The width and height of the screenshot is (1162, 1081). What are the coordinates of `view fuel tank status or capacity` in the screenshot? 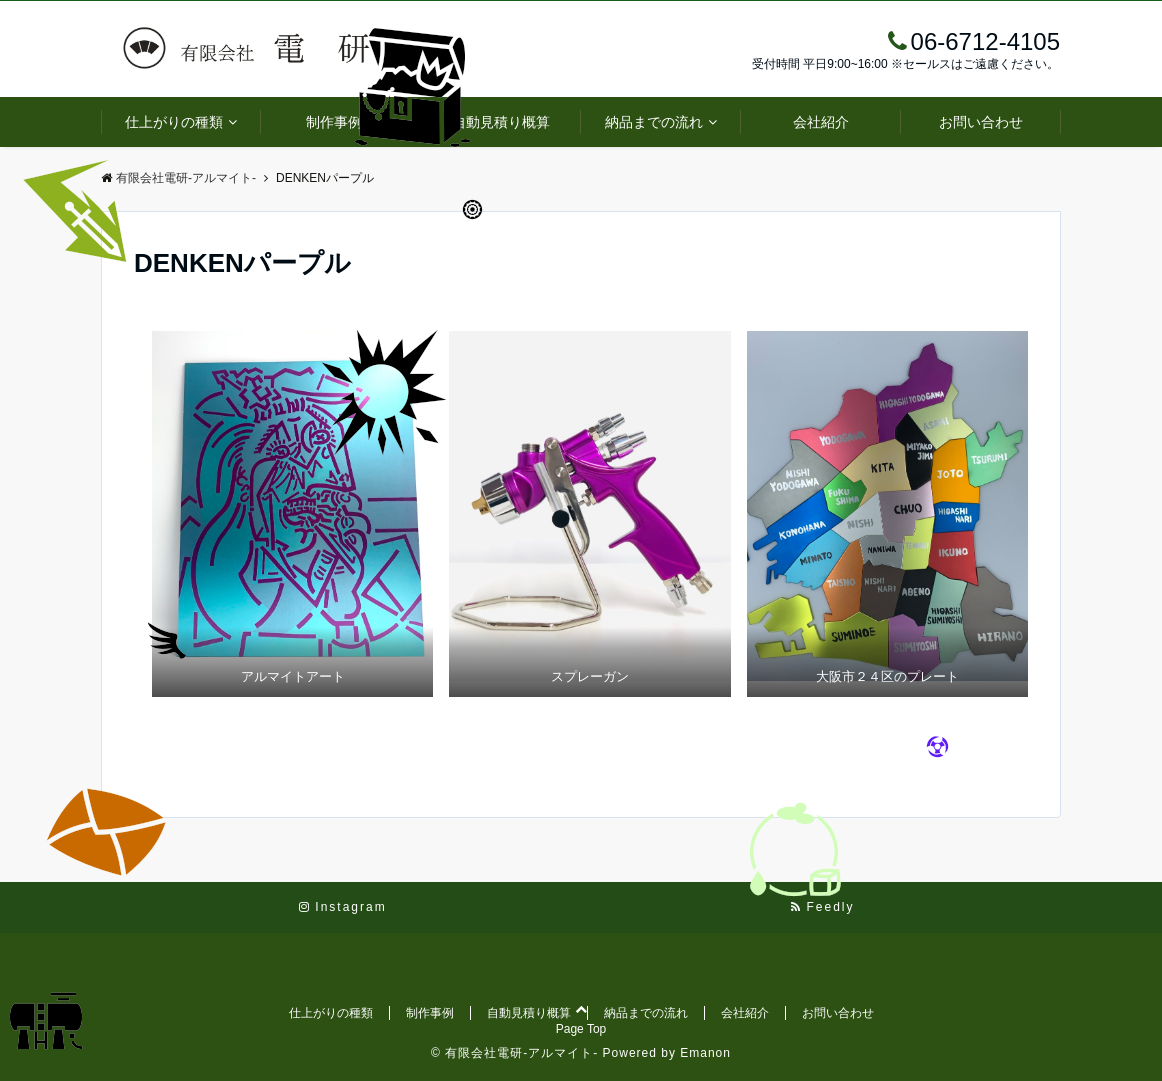 It's located at (46, 1012).